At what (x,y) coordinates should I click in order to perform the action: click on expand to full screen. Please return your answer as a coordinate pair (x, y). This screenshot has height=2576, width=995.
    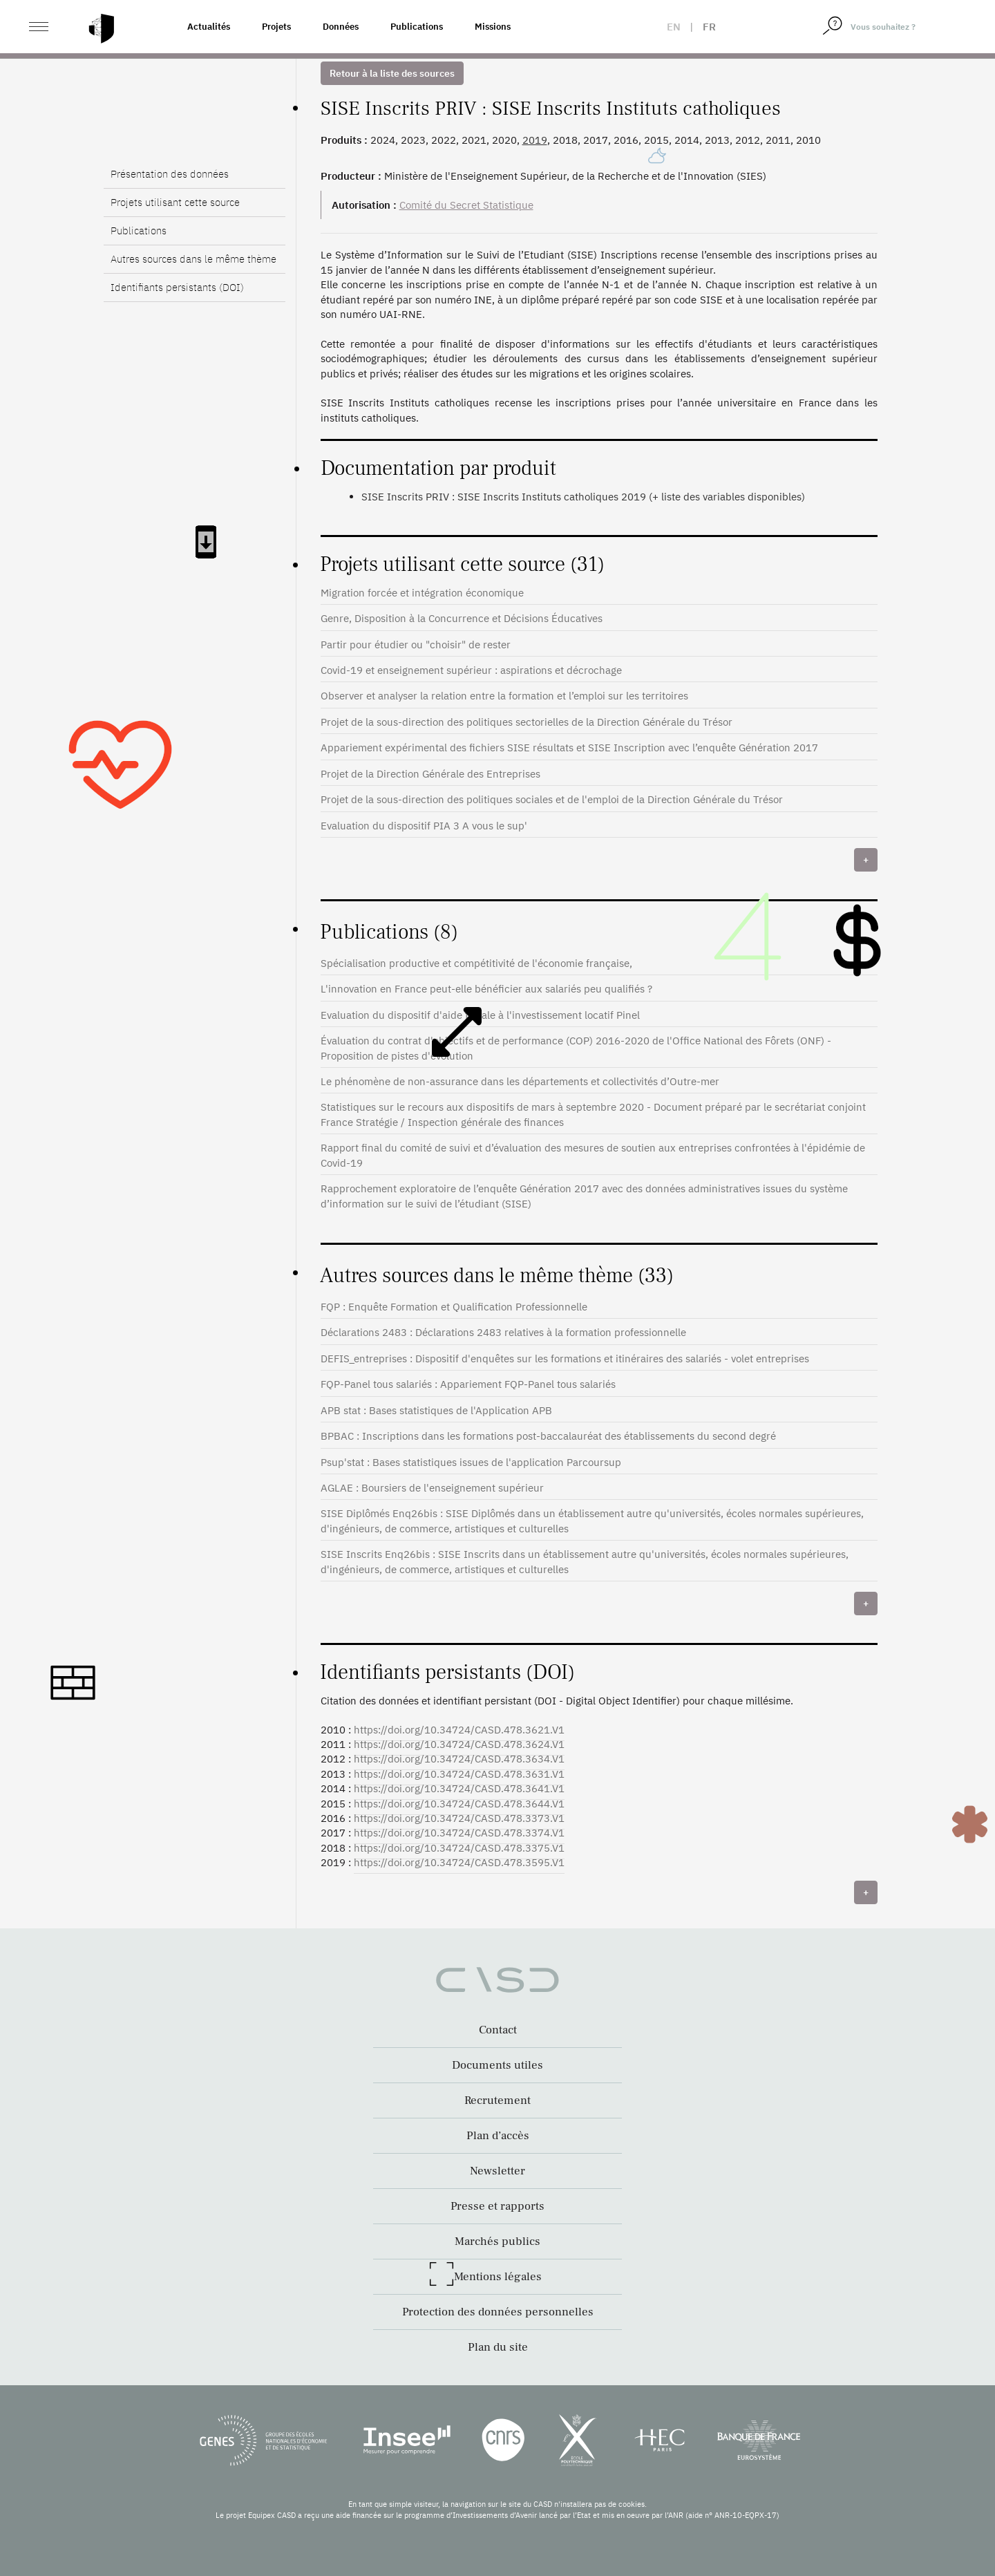
    Looking at the image, I should click on (457, 1032).